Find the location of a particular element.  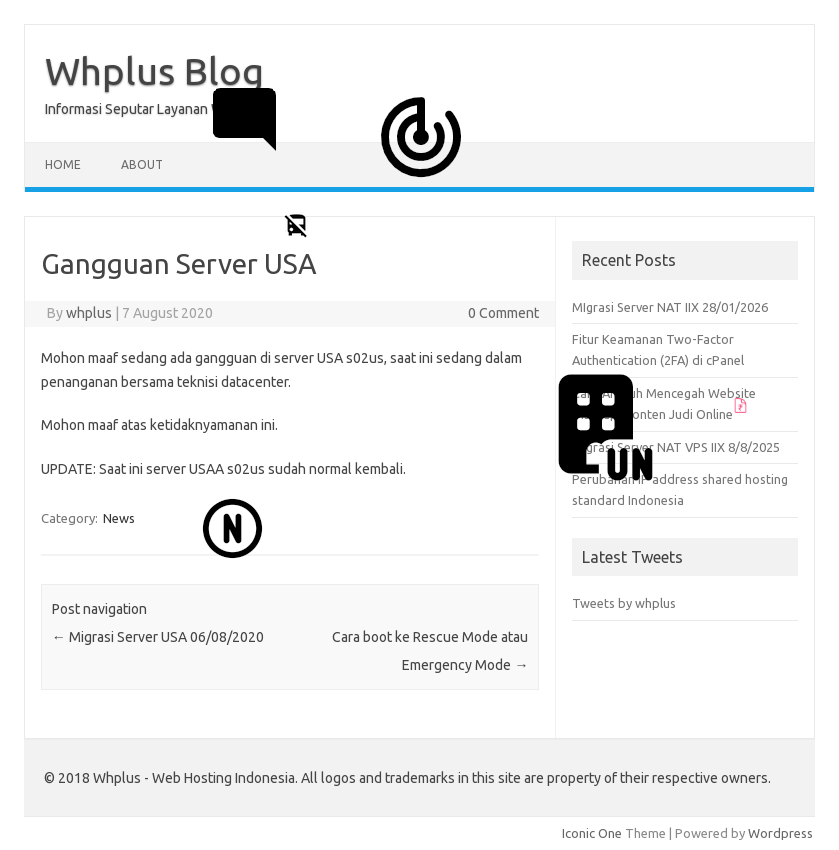

indicates a north direction marker on a map or compass is located at coordinates (232, 528).